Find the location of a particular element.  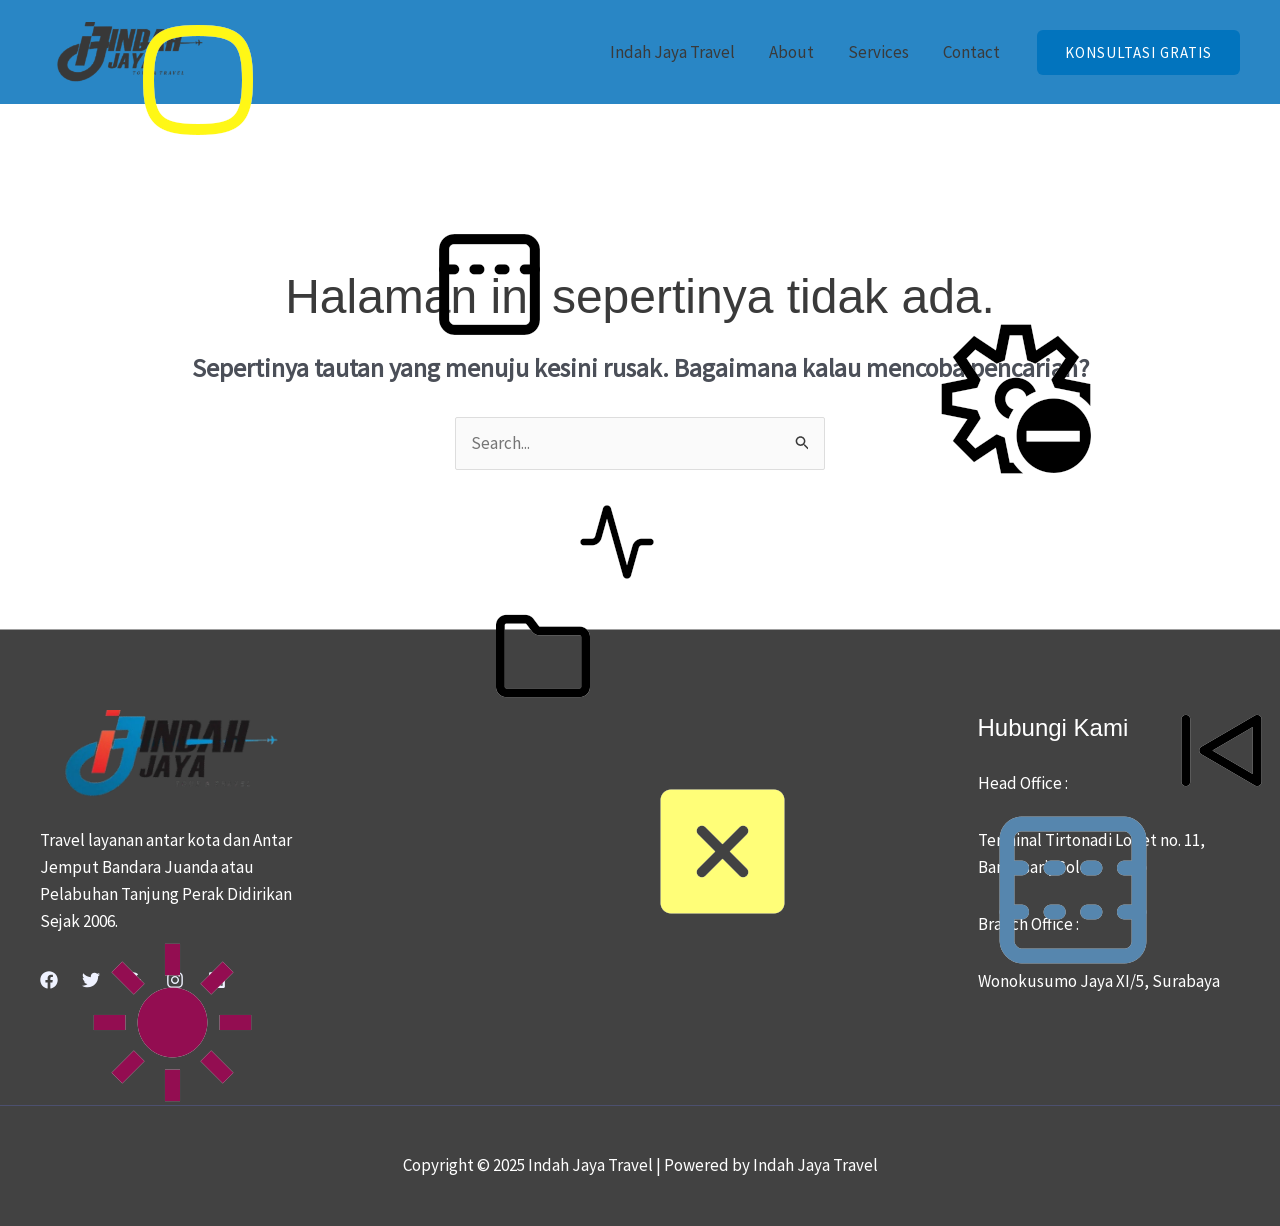

toggle top and bottom panel layout is located at coordinates (1073, 890).